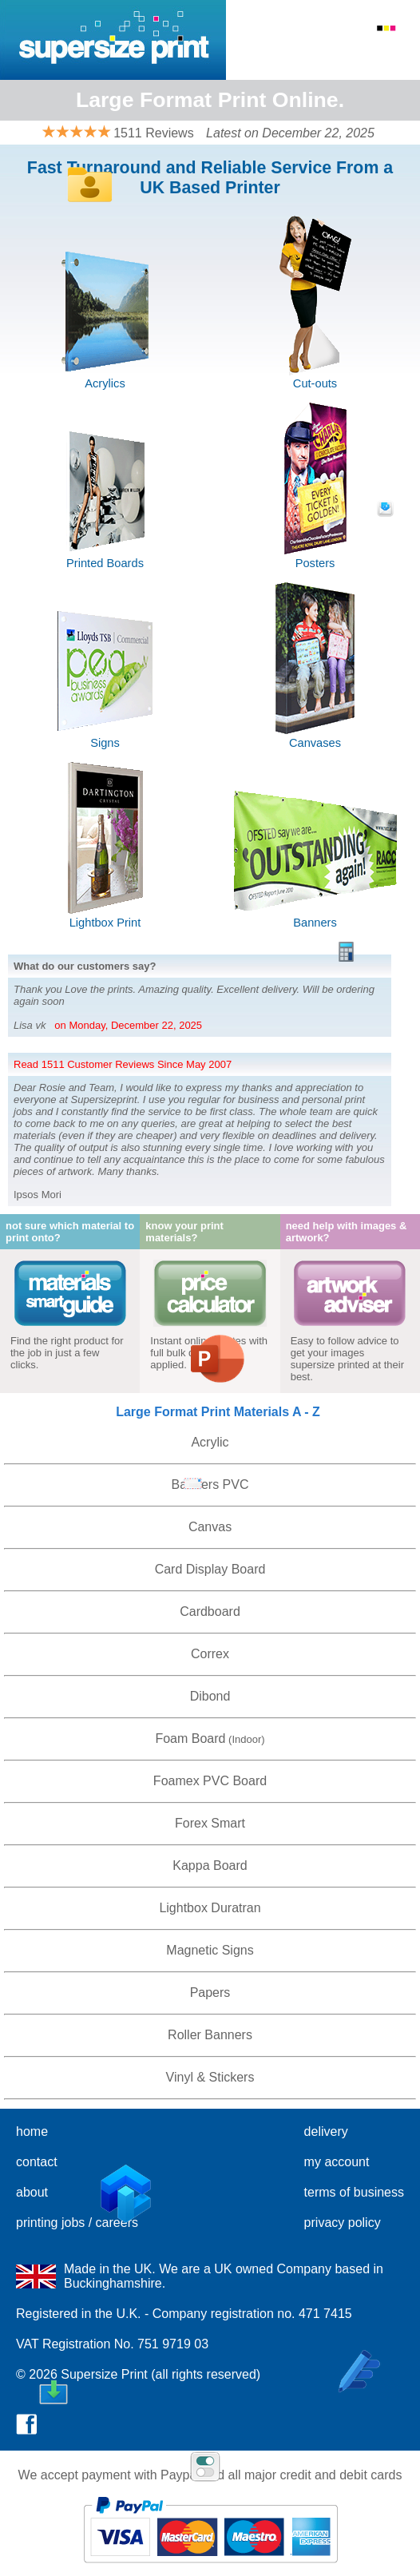 This screenshot has width=420, height=2576. I want to click on download or install a software package, so click(53, 2392).